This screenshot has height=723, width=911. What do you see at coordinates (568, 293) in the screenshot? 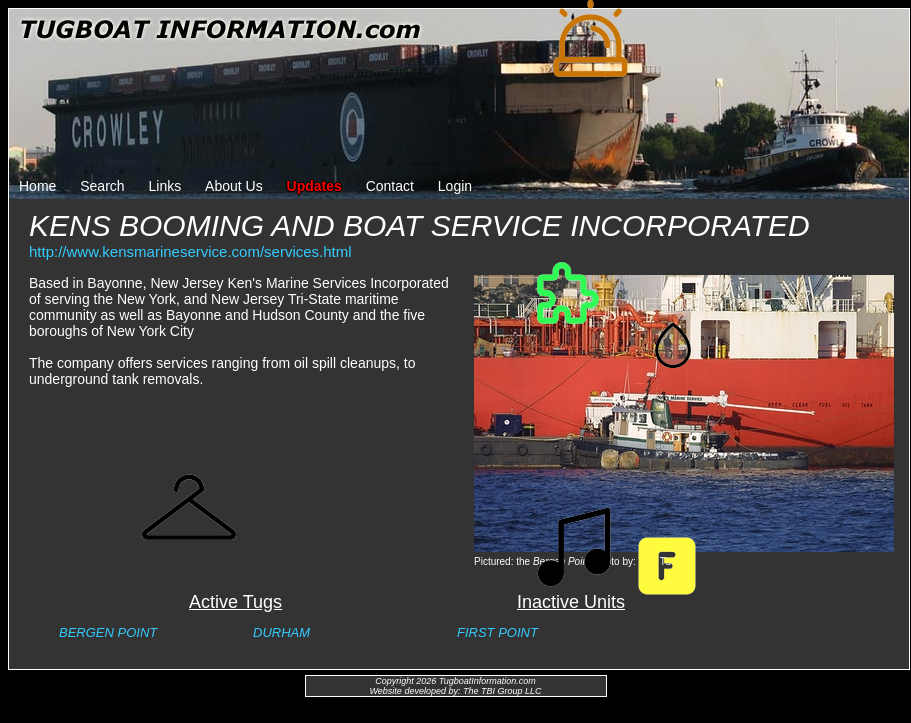
I see `access plugins or extensions` at bounding box center [568, 293].